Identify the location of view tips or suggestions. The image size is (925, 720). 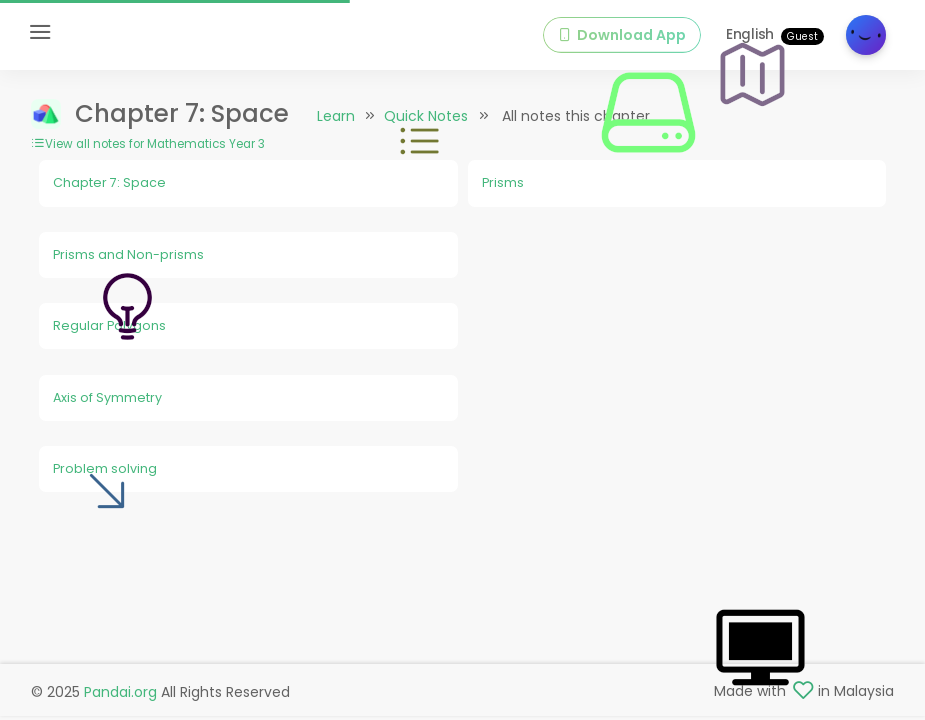
(127, 306).